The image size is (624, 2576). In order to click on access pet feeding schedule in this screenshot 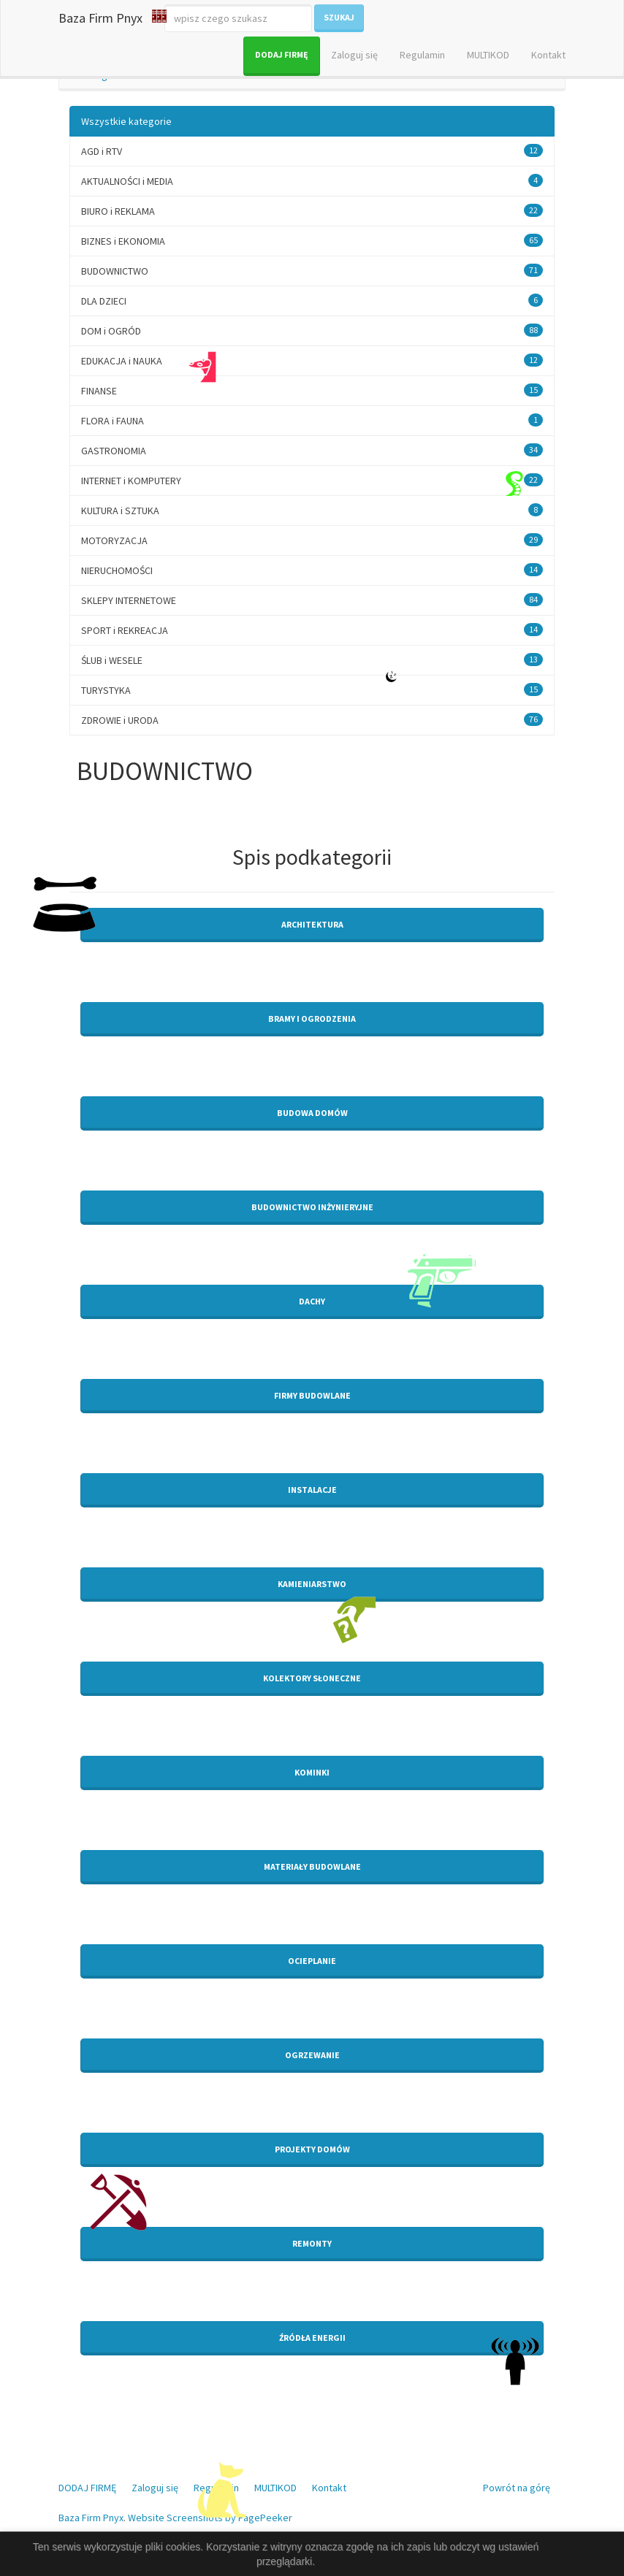, I will do `click(64, 901)`.